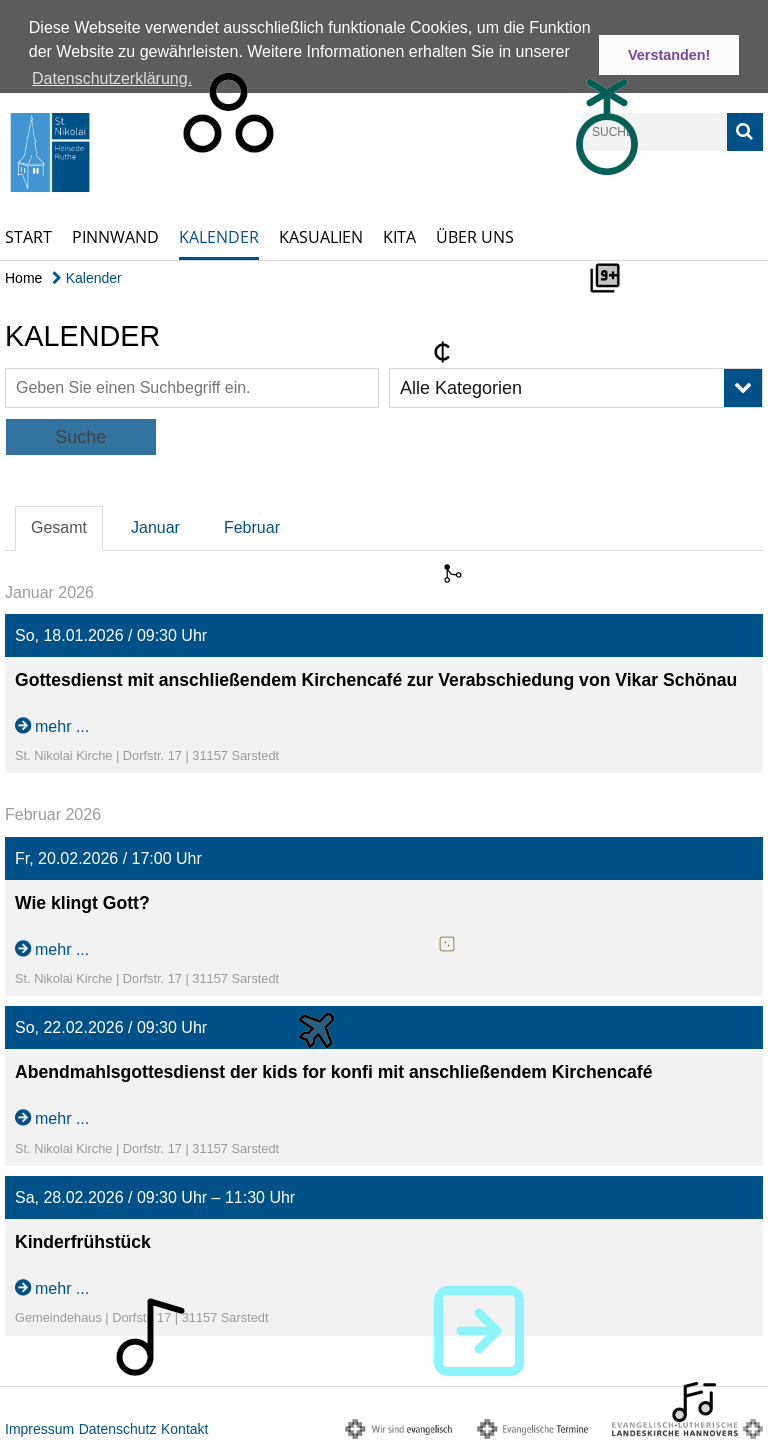 This screenshot has width=768, height=1448. I want to click on group or cluster related items, so click(228, 114).